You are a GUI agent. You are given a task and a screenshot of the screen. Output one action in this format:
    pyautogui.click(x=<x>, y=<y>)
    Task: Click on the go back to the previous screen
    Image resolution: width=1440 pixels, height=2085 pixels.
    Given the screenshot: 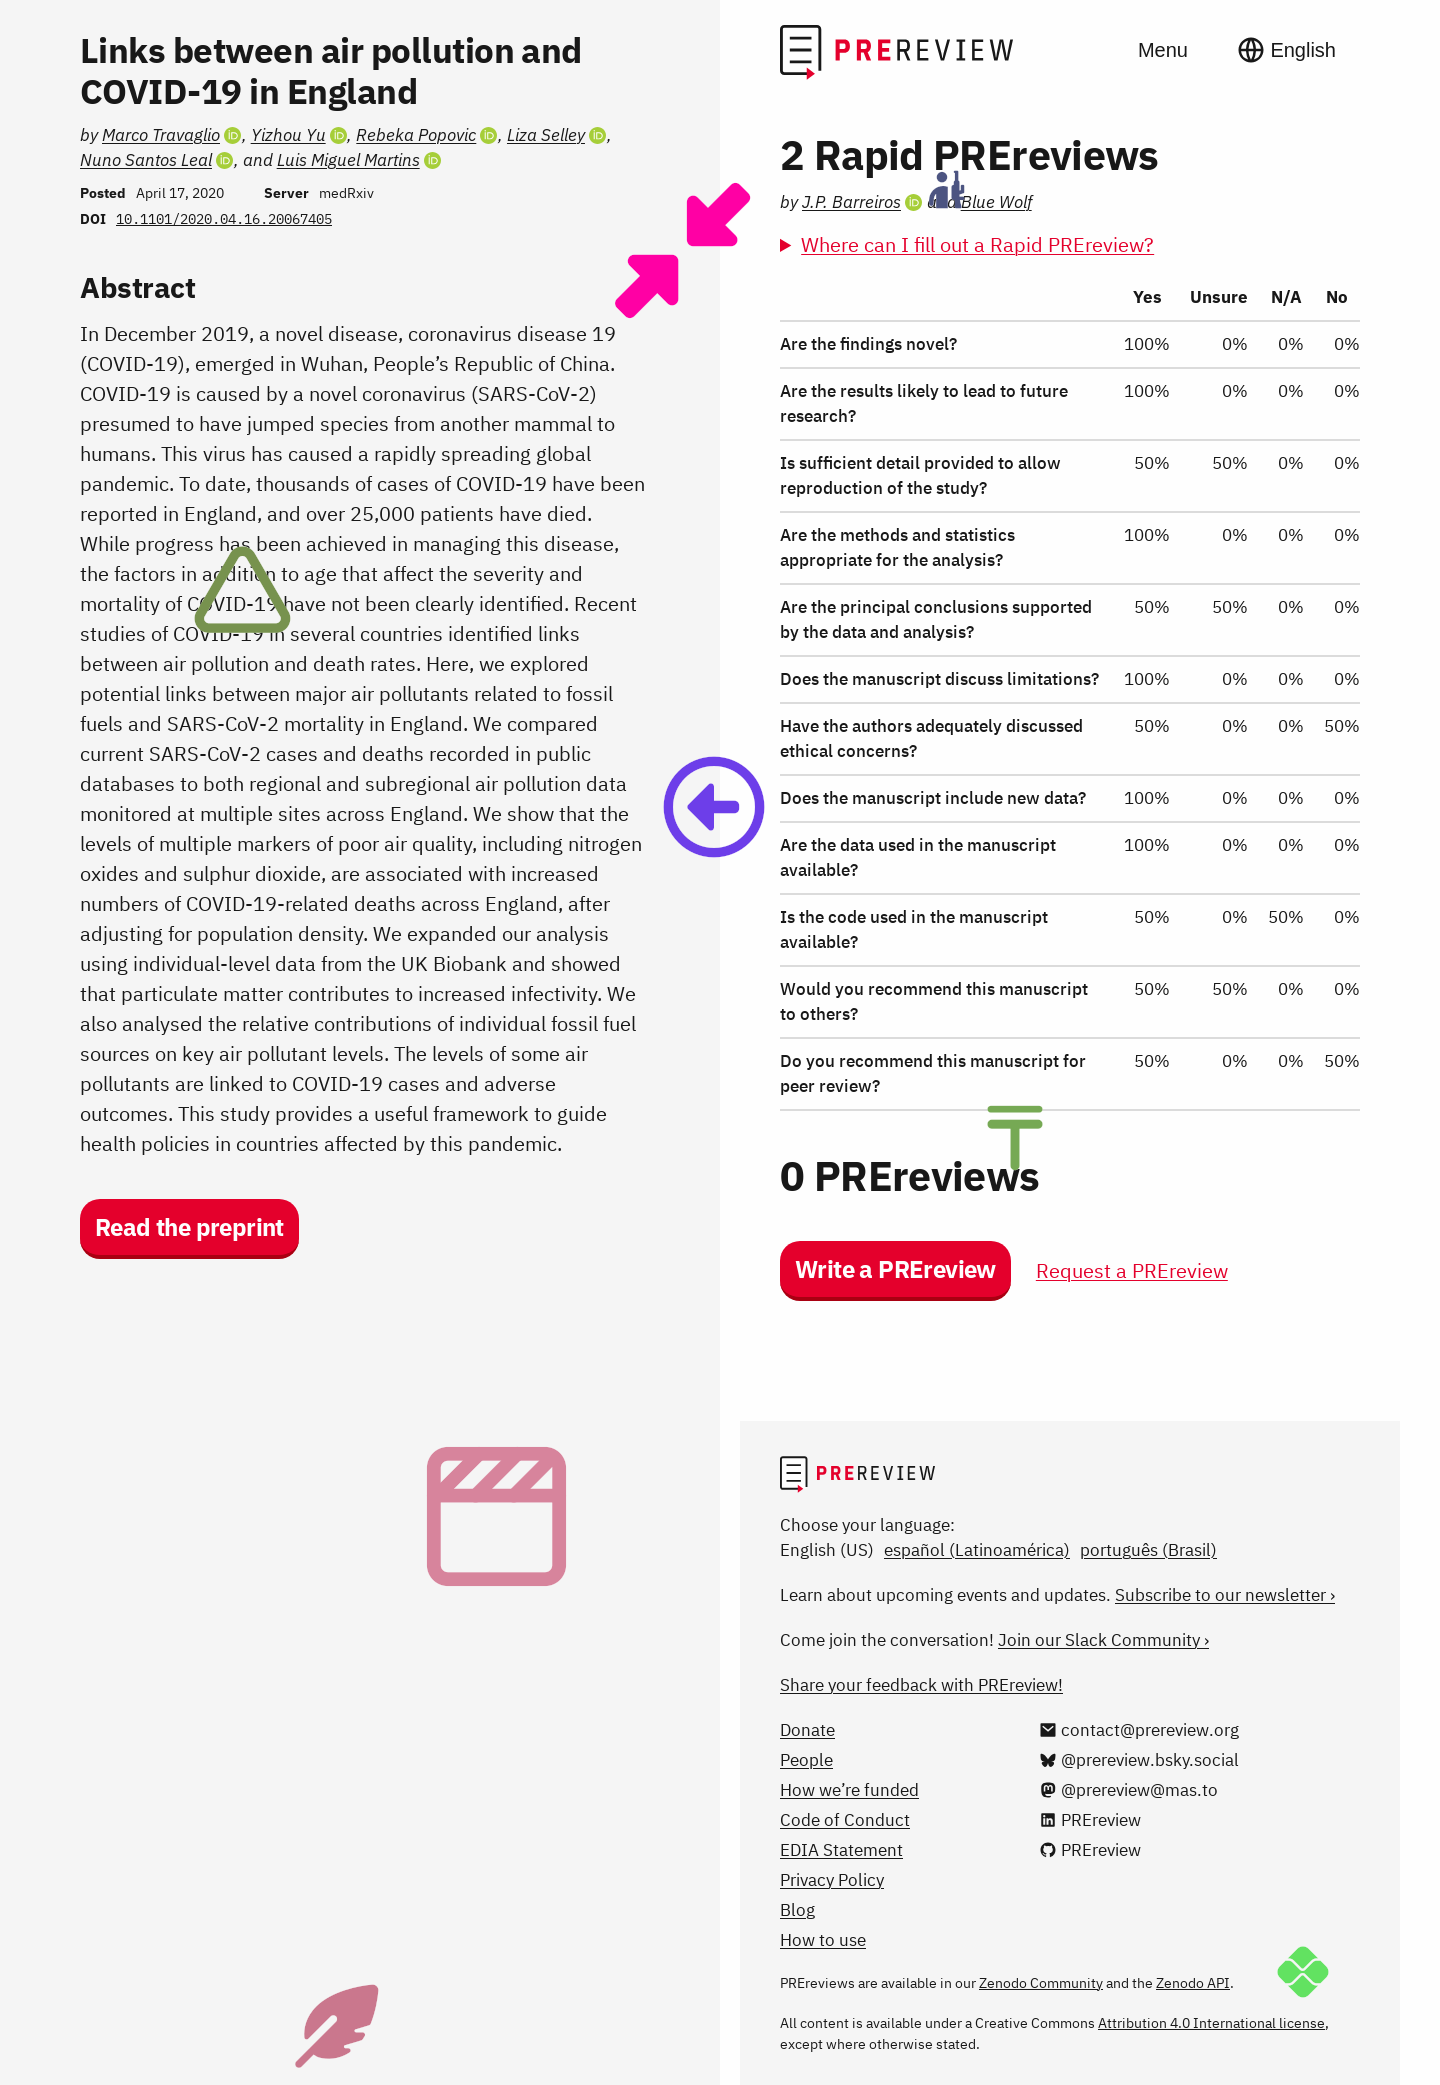 What is the action you would take?
    pyautogui.click(x=714, y=807)
    